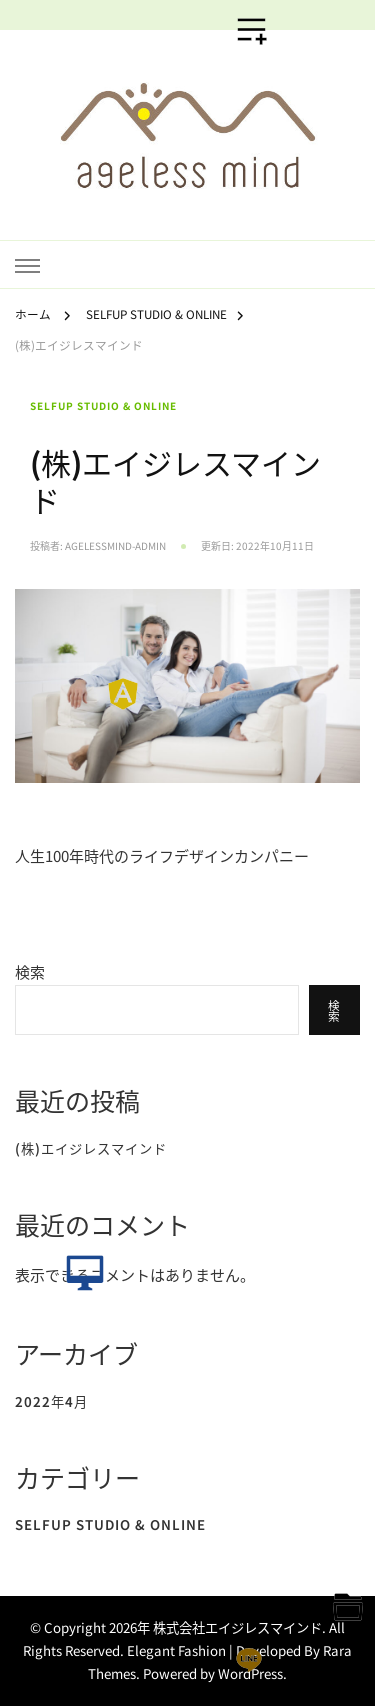 This screenshot has height=1706, width=375. Describe the element at coordinates (348, 1607) in the screenshot. I see `open folder to view files` at that location.